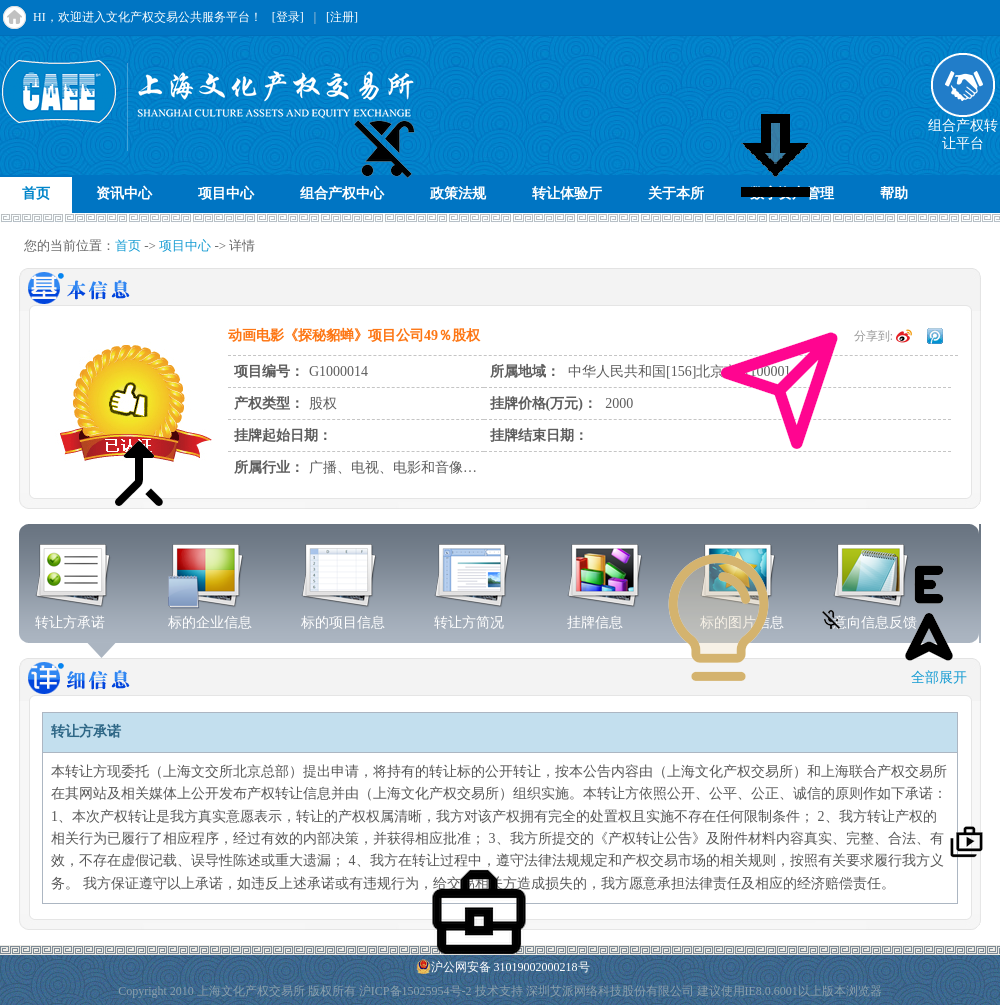 This screenshot has height=1005, width=1000. I want to click on mute your microphone, so click(831, 620).